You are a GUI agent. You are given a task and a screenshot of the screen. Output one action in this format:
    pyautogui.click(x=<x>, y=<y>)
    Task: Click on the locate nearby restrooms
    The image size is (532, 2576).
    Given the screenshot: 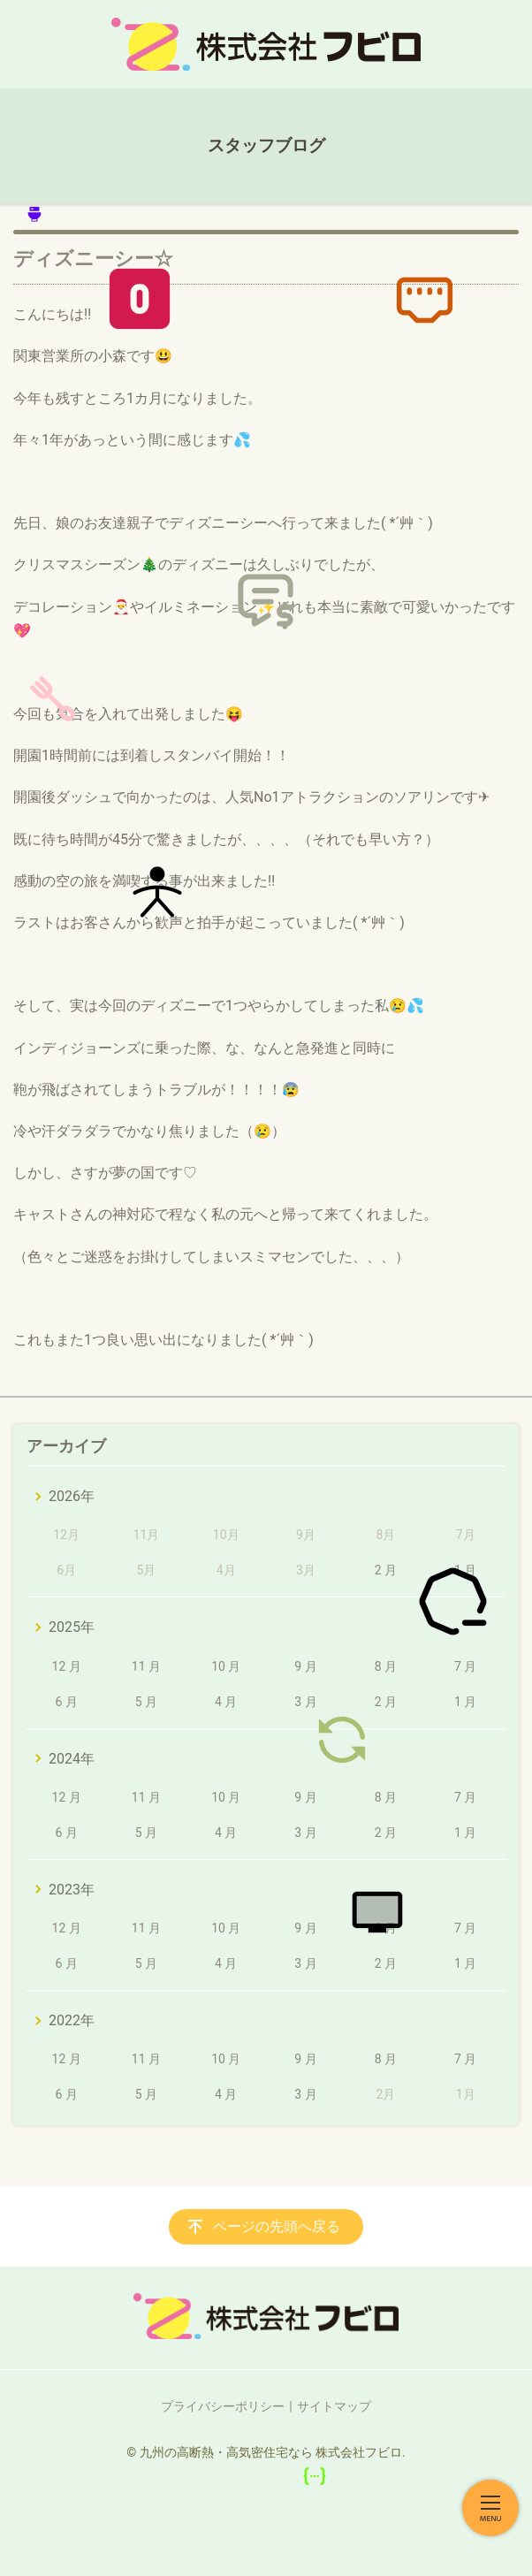 What is the action you would take?
    pyautogui.click(x=34, y=214)
    